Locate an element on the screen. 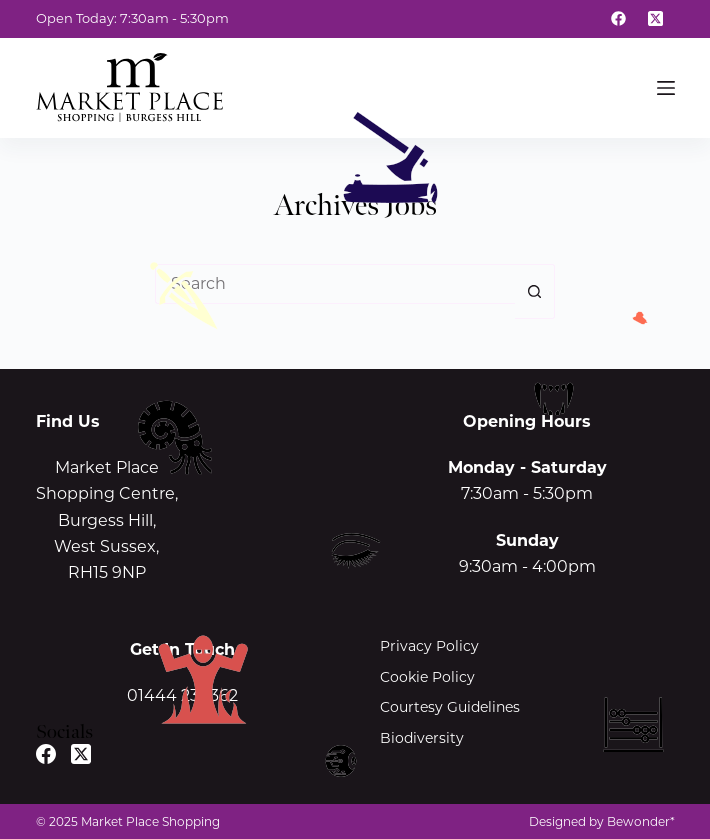 The height and width of the screenshot is (839, 710). select vampire or monster character type is located at coordinates (554, 399).